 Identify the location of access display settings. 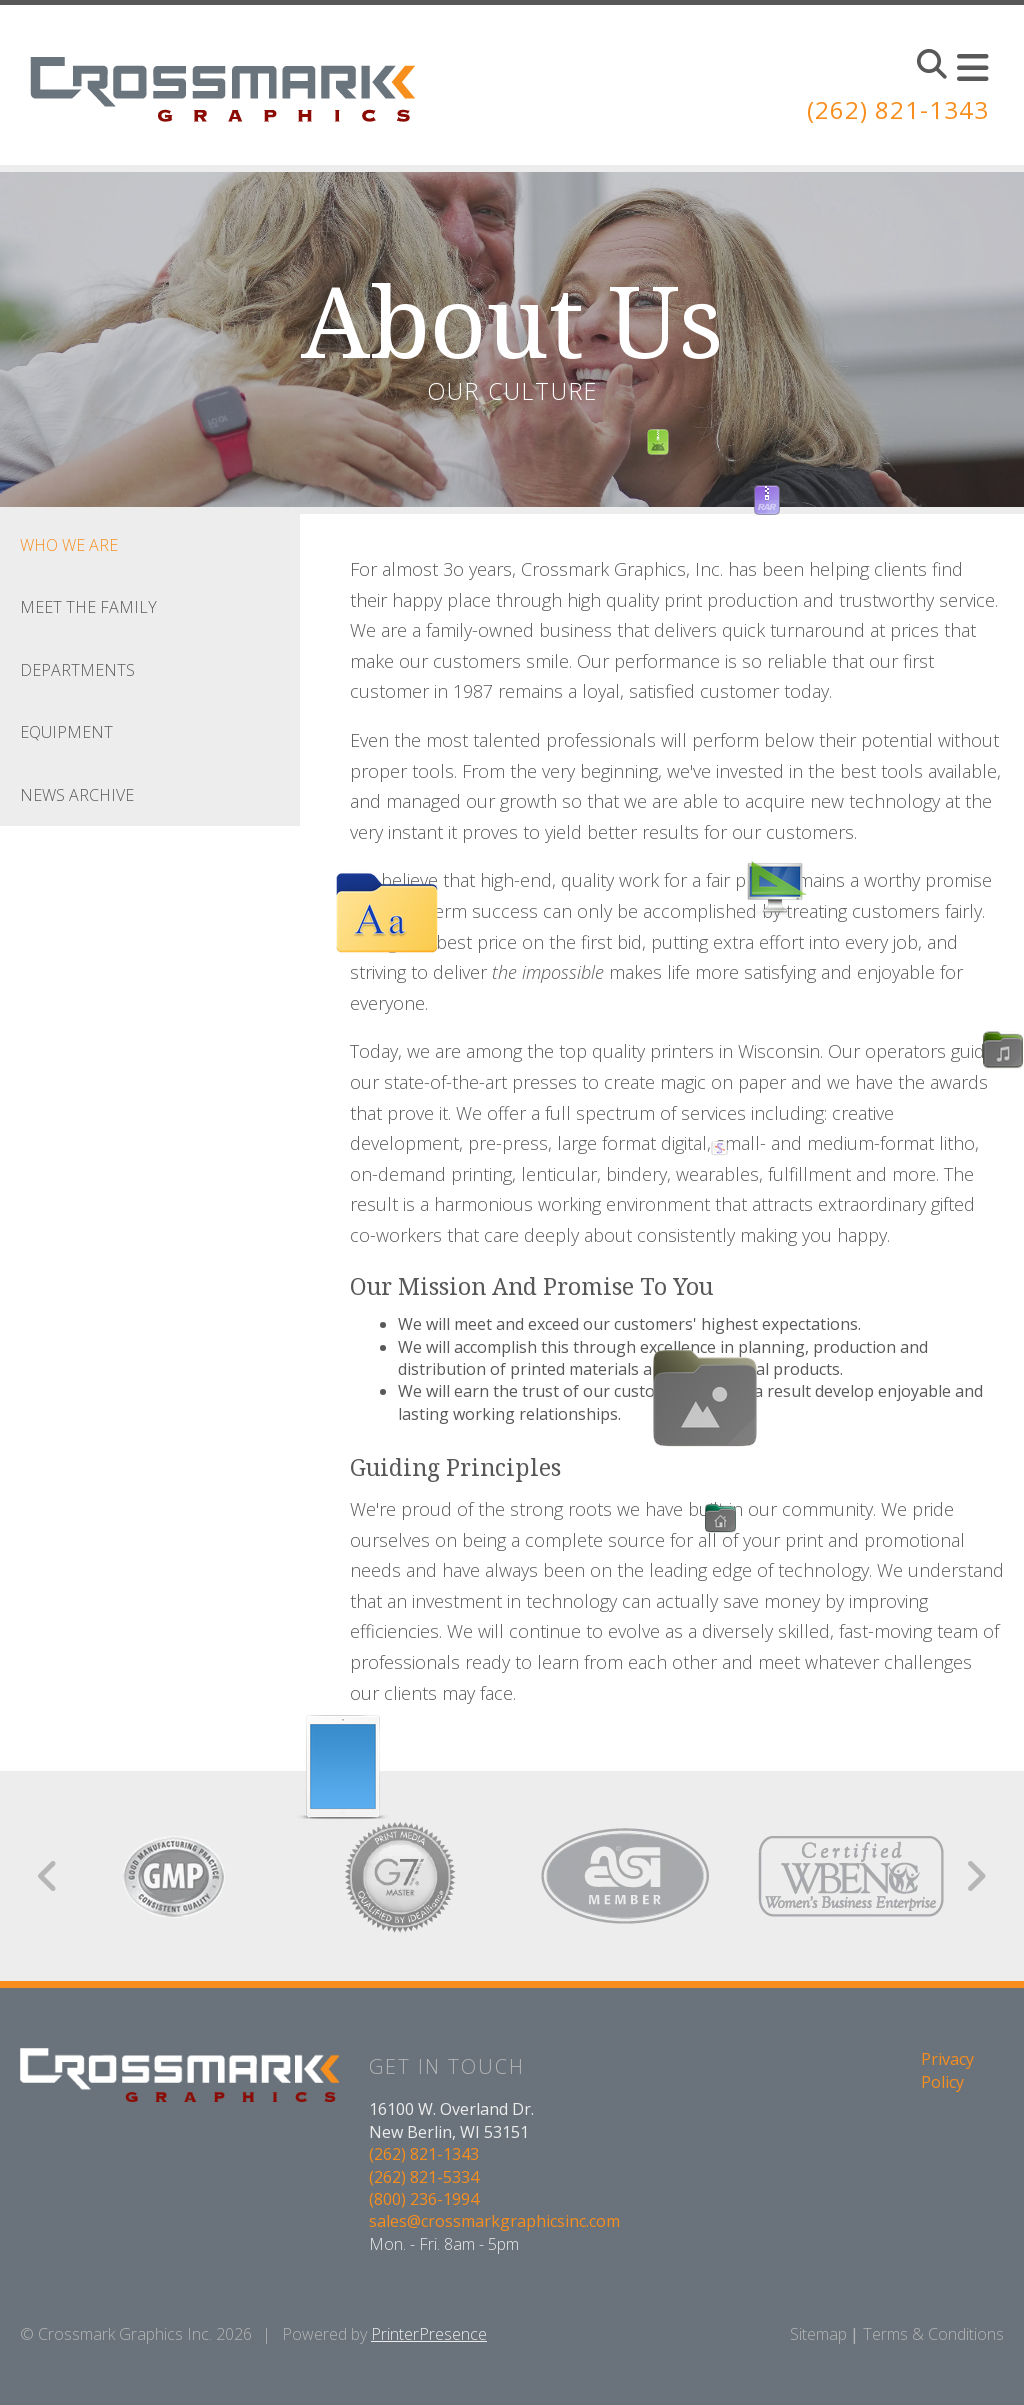
(776, 887).